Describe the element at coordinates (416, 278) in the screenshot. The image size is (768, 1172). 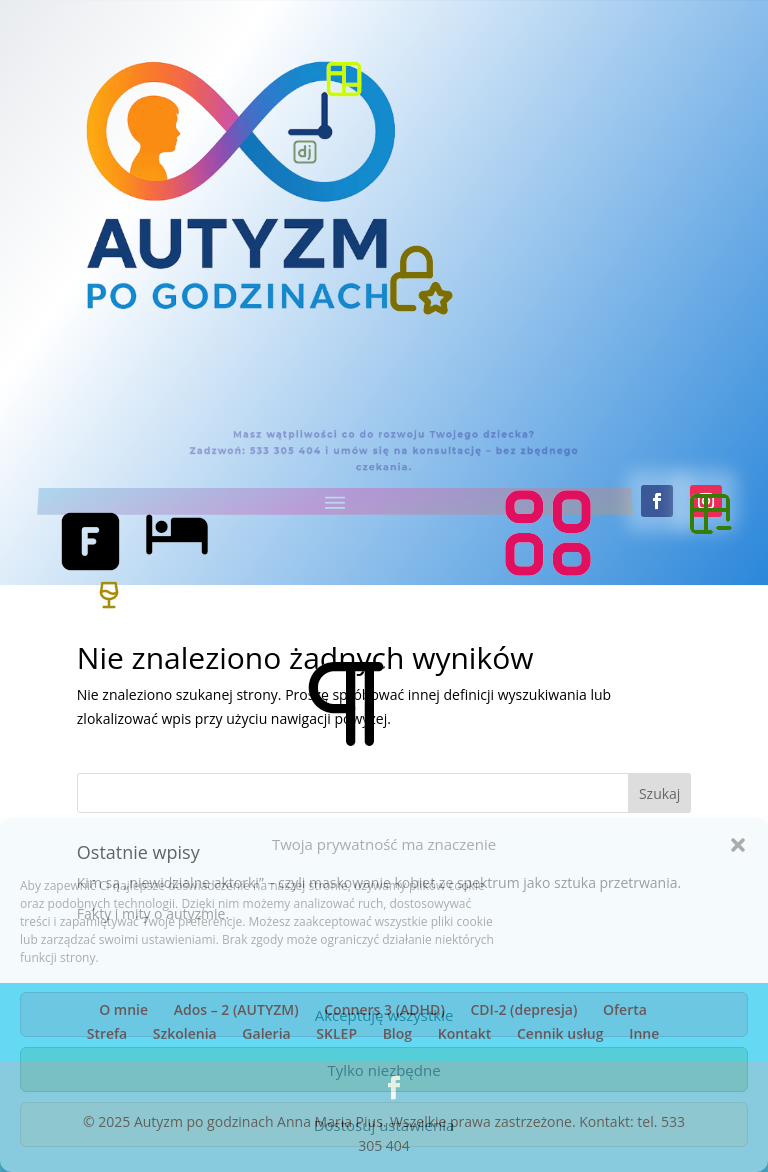
I see `mark a password or credential as favorite` at that location.